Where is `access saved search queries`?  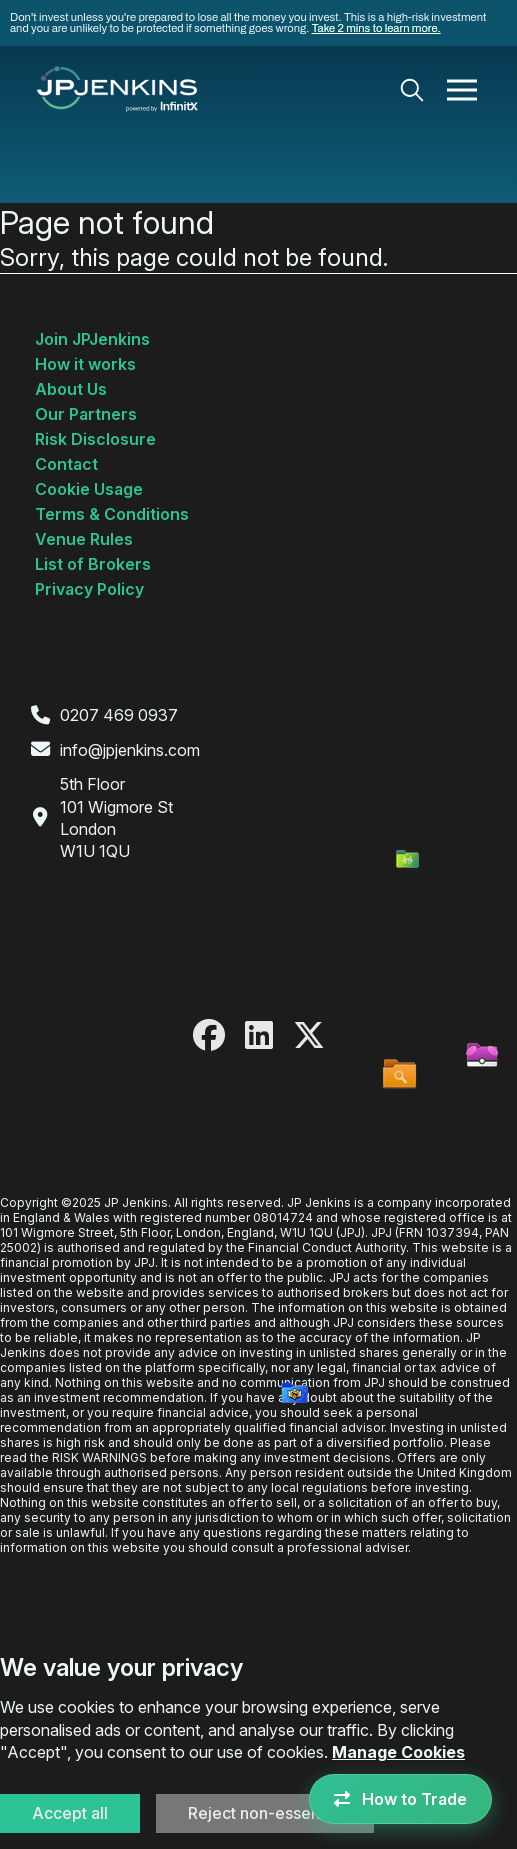
access saved search queries is located at coordinates (399, 1075).